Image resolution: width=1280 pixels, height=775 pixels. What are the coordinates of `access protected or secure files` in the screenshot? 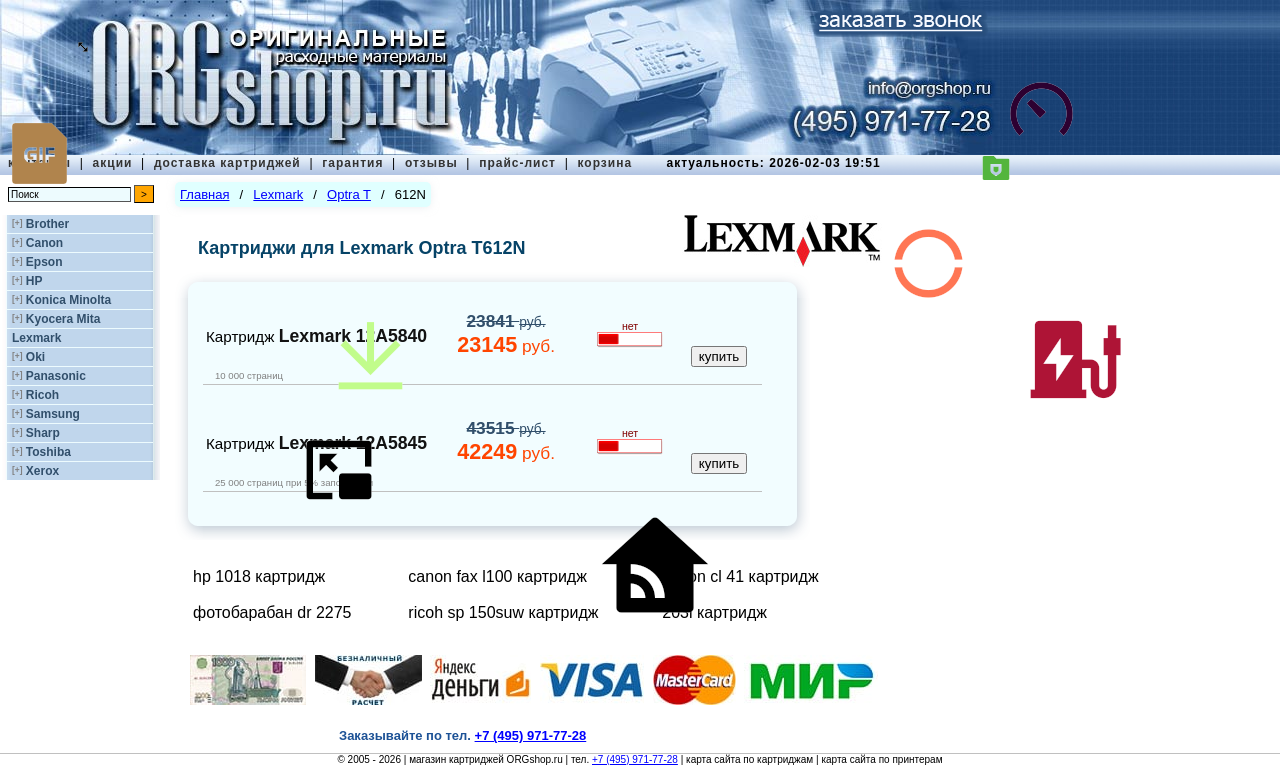 It's located at (996, 168).